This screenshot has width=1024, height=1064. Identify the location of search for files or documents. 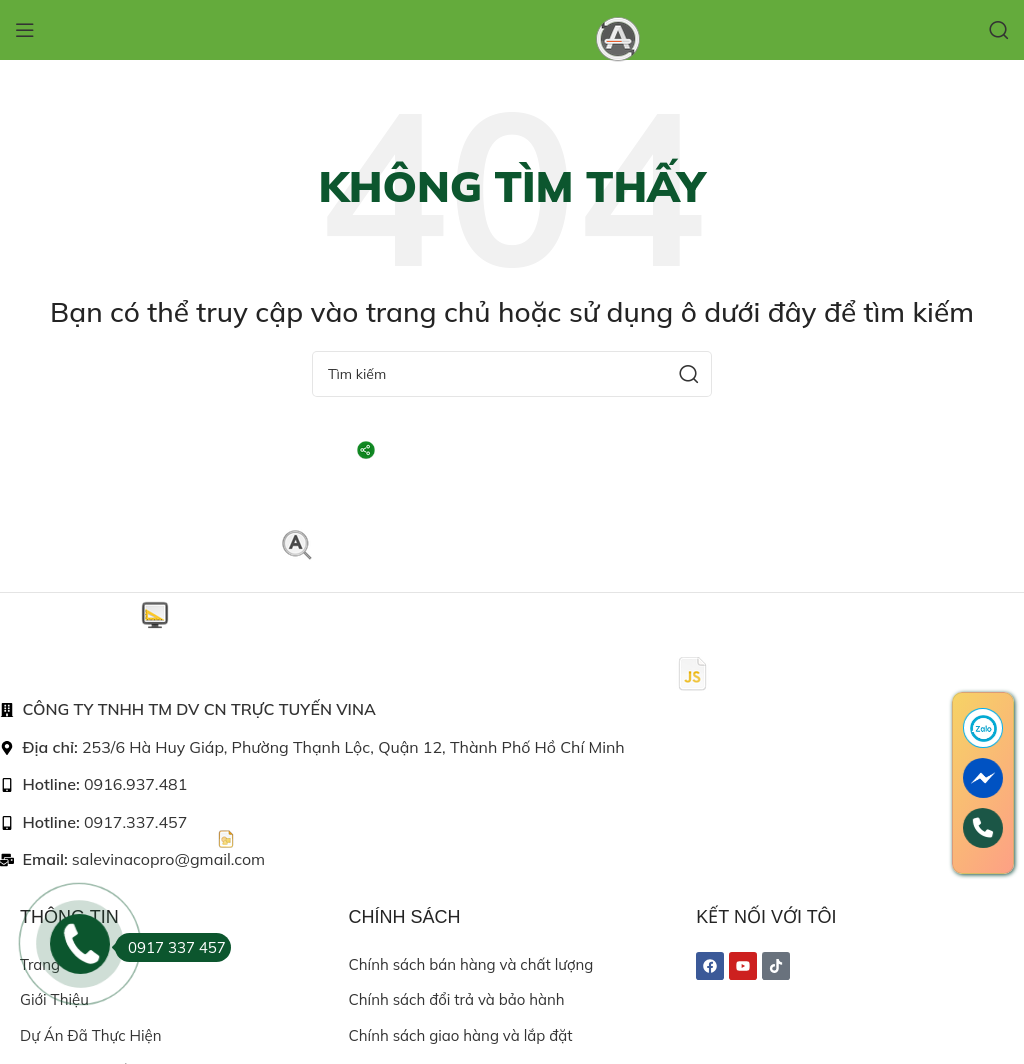
(297, 545).